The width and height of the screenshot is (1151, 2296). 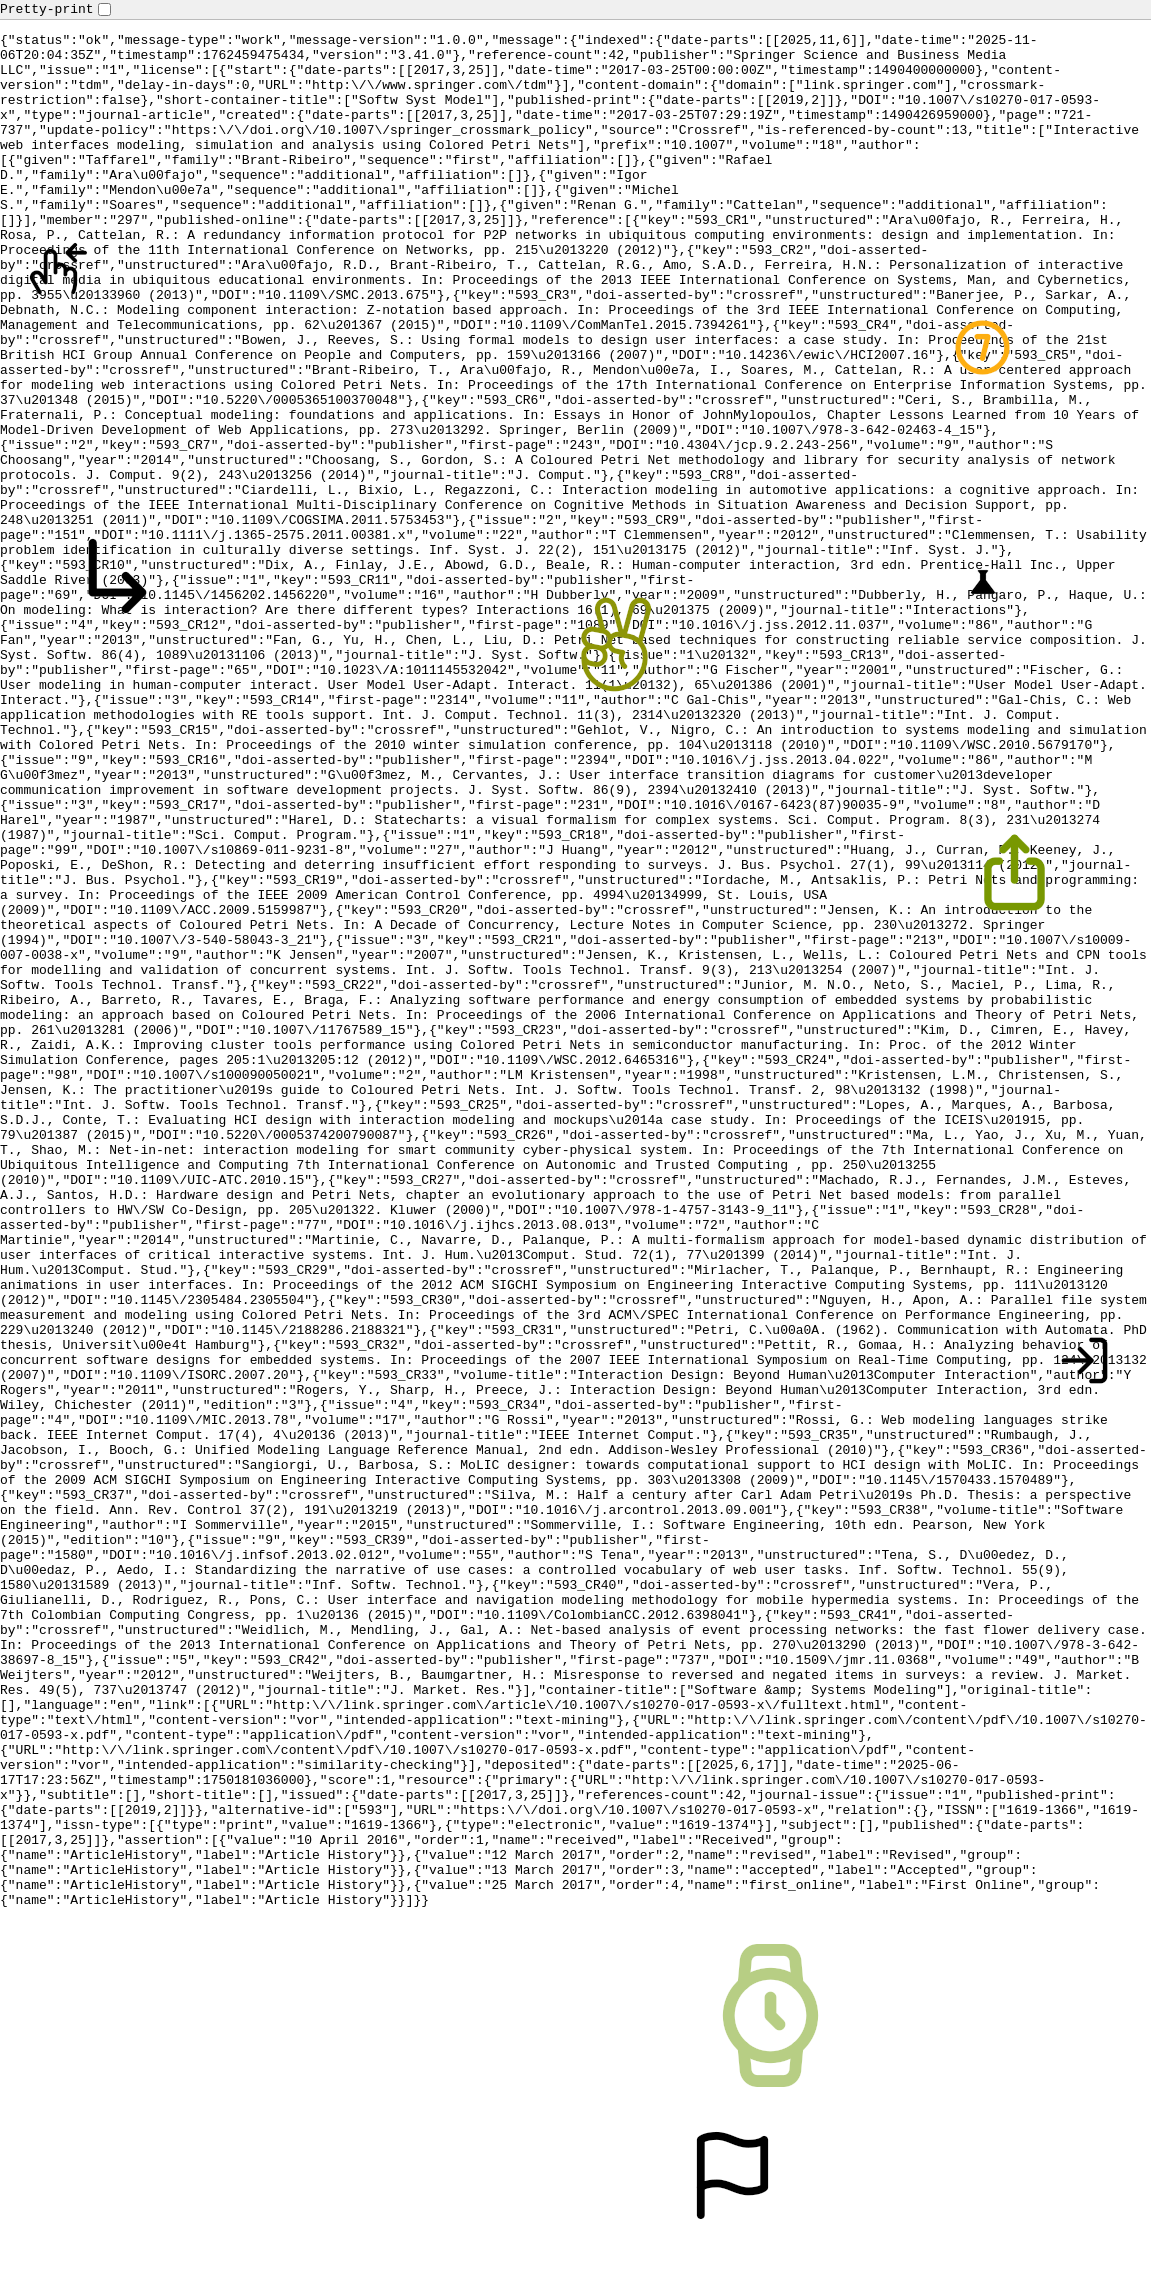 What do you see at coordinates (732, 2175) in the screenshot?
I see `flag or report content` at bounding box center [732, 2175].